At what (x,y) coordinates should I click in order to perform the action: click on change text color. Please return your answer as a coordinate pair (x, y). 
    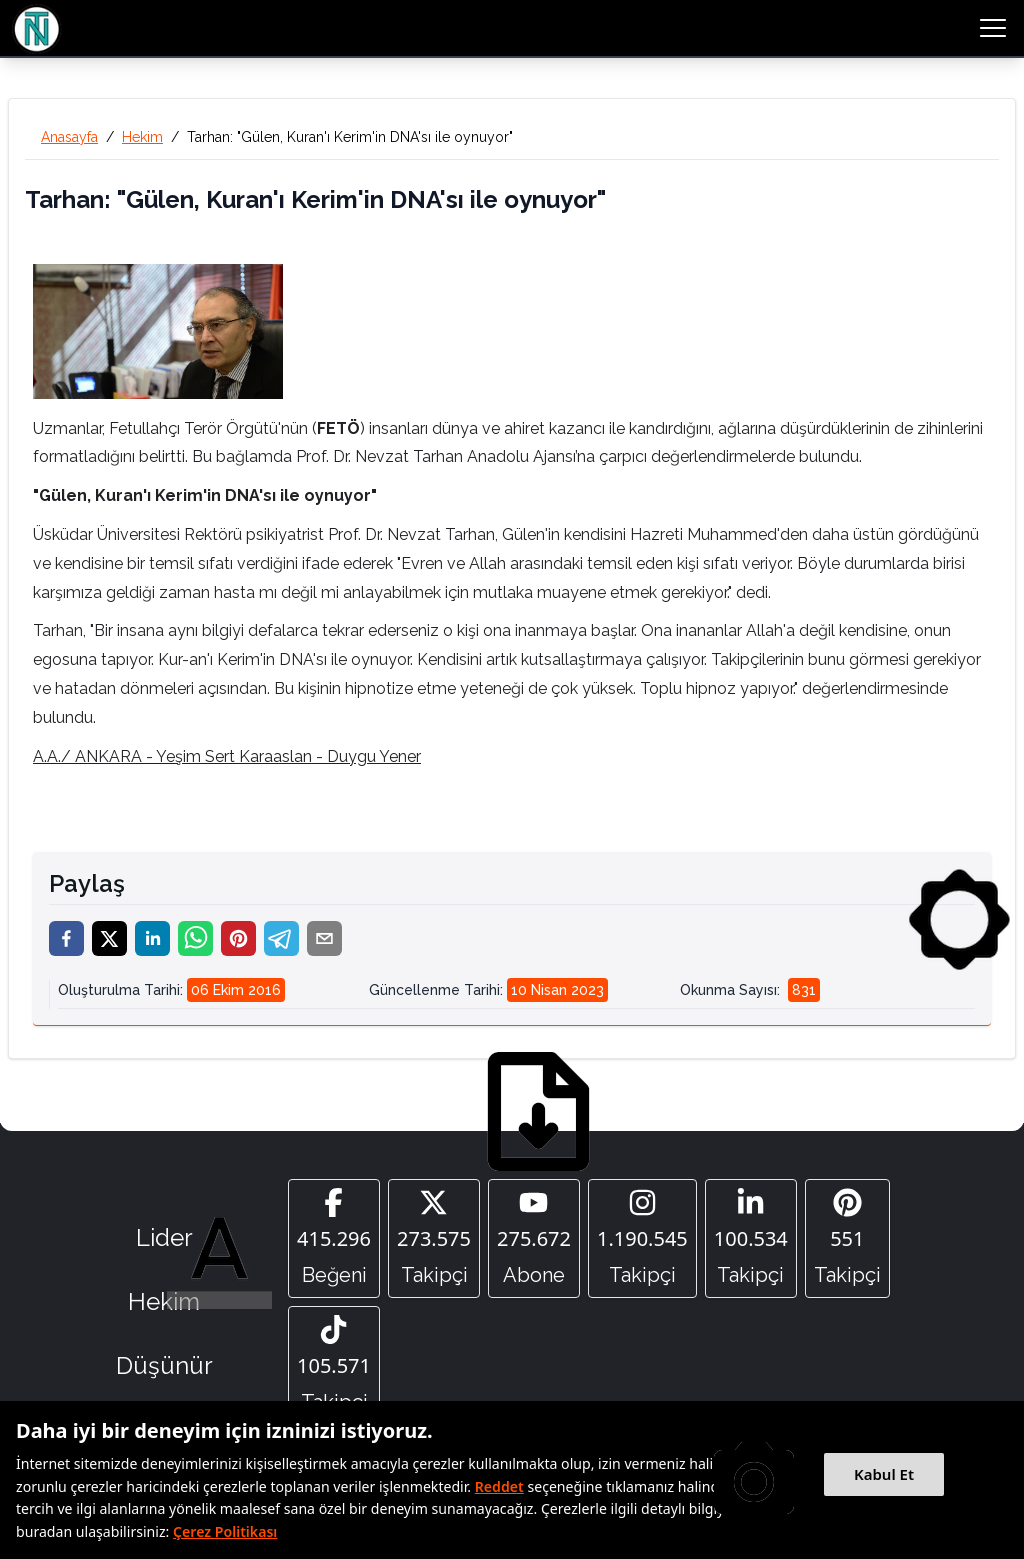
    Looking at the image, I should click on (219, 1256).